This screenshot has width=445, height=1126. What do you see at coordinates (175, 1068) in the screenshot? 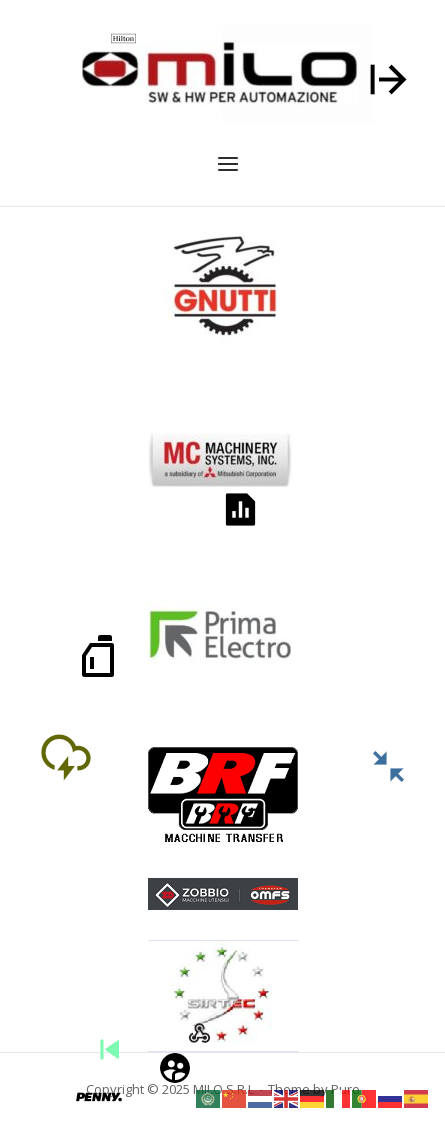
I see `view group members or team` at bounding box center [175, 1068].